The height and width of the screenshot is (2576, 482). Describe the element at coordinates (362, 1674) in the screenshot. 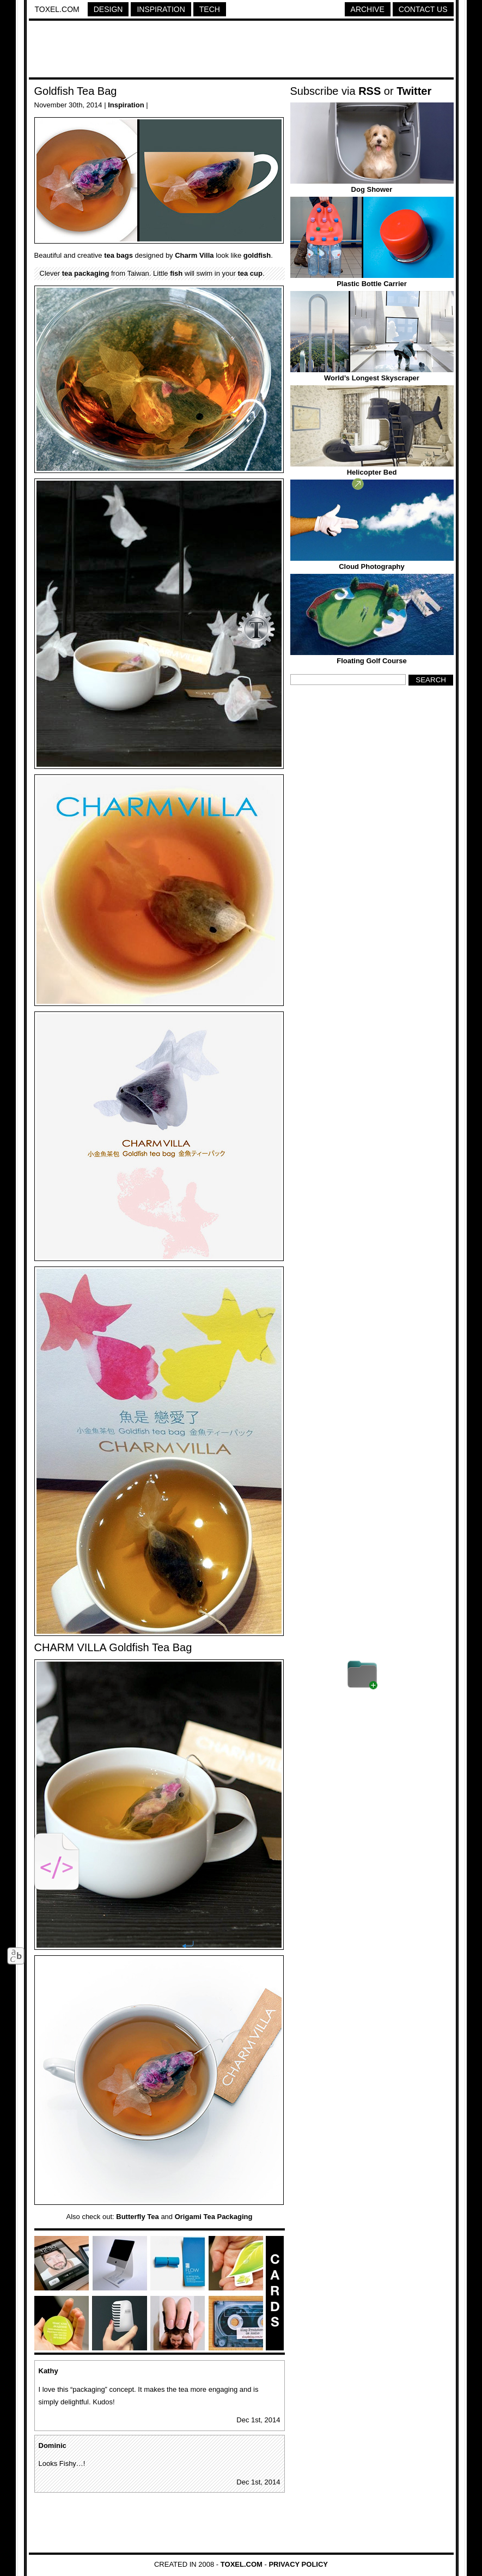

I see `create a new folder` at that location.